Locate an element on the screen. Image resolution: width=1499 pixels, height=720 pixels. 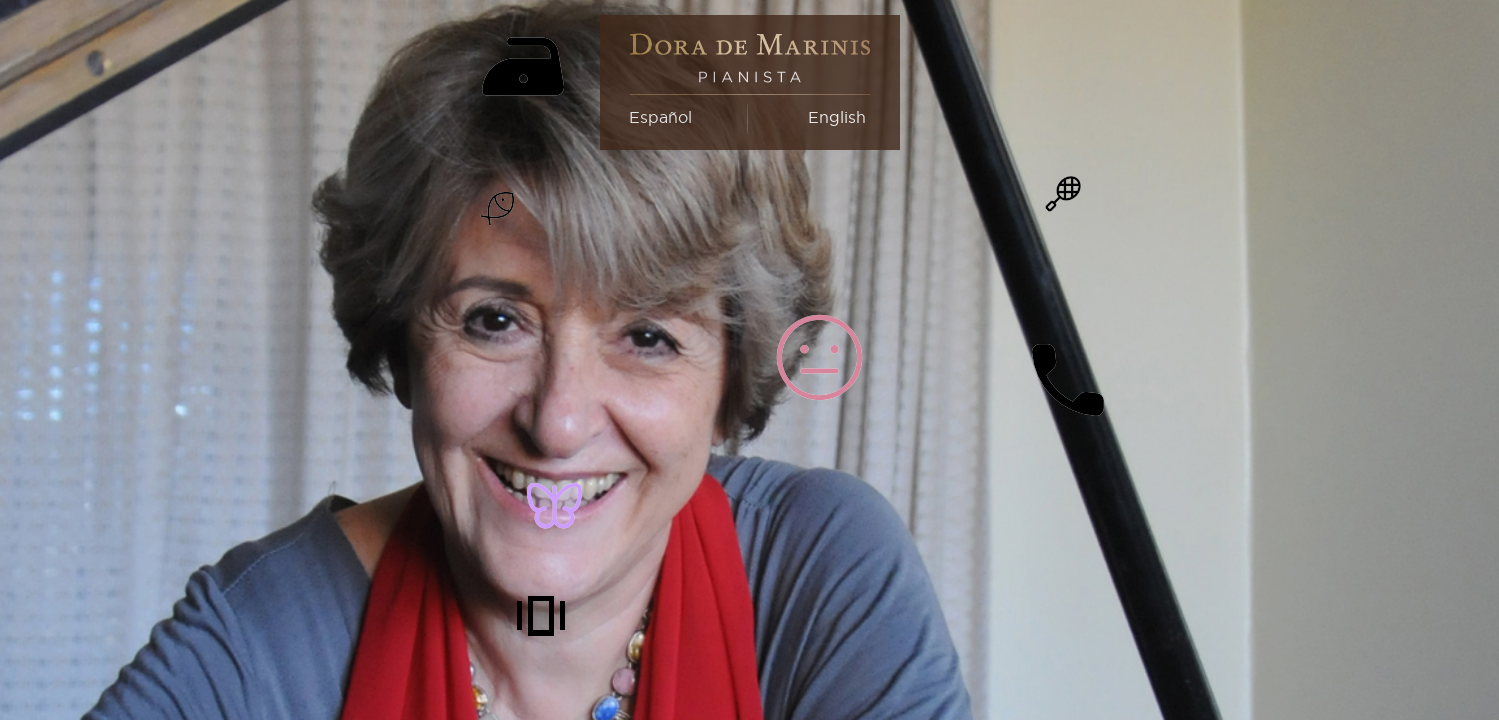
access tennis or racquet sports activities is located at coordinates (1062, 194).